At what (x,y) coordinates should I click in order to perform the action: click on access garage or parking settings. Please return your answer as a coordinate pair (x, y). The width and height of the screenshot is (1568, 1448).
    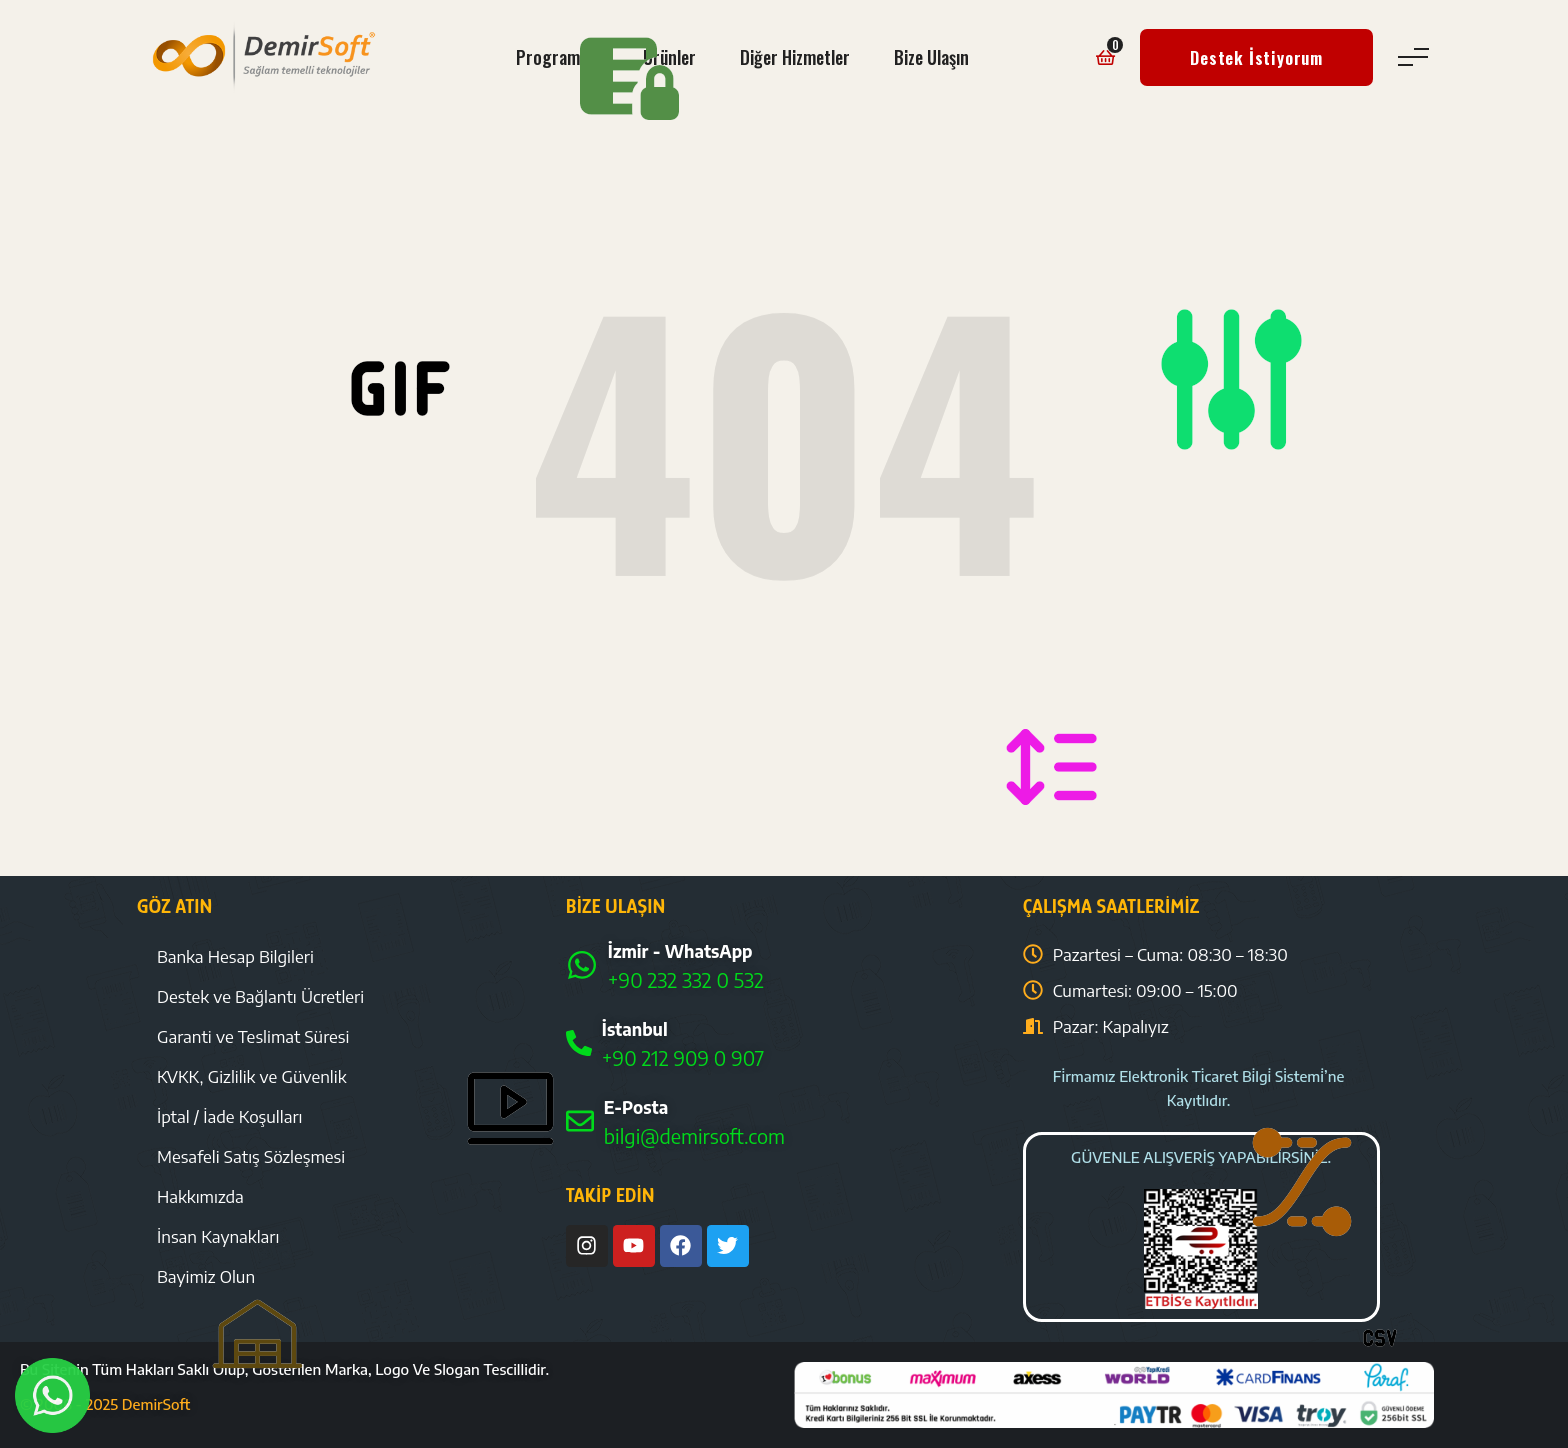
    Looking at the image, I should click on (257, 1338).